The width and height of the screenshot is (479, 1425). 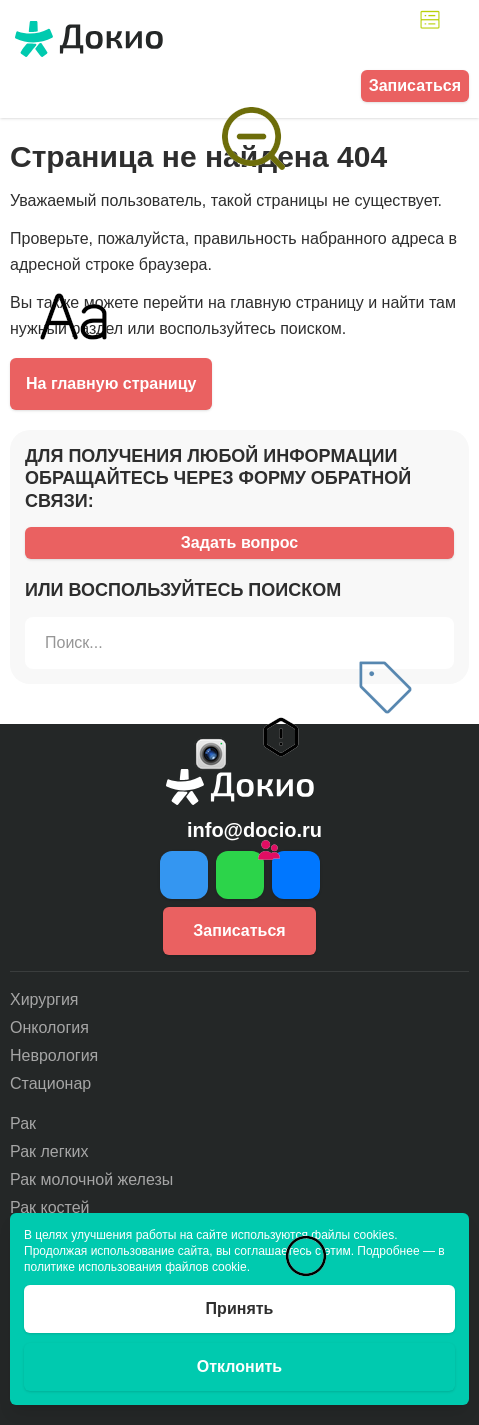 I want to click on access webcam settings, so click(x=211, y=754).